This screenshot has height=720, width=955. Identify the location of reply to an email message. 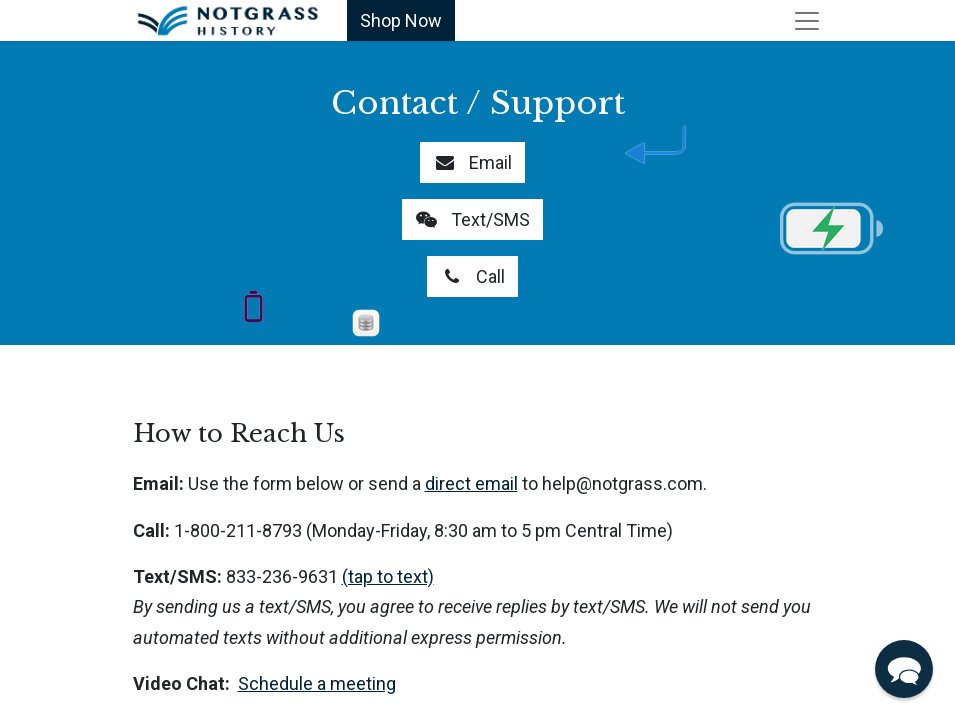
(654, 144).